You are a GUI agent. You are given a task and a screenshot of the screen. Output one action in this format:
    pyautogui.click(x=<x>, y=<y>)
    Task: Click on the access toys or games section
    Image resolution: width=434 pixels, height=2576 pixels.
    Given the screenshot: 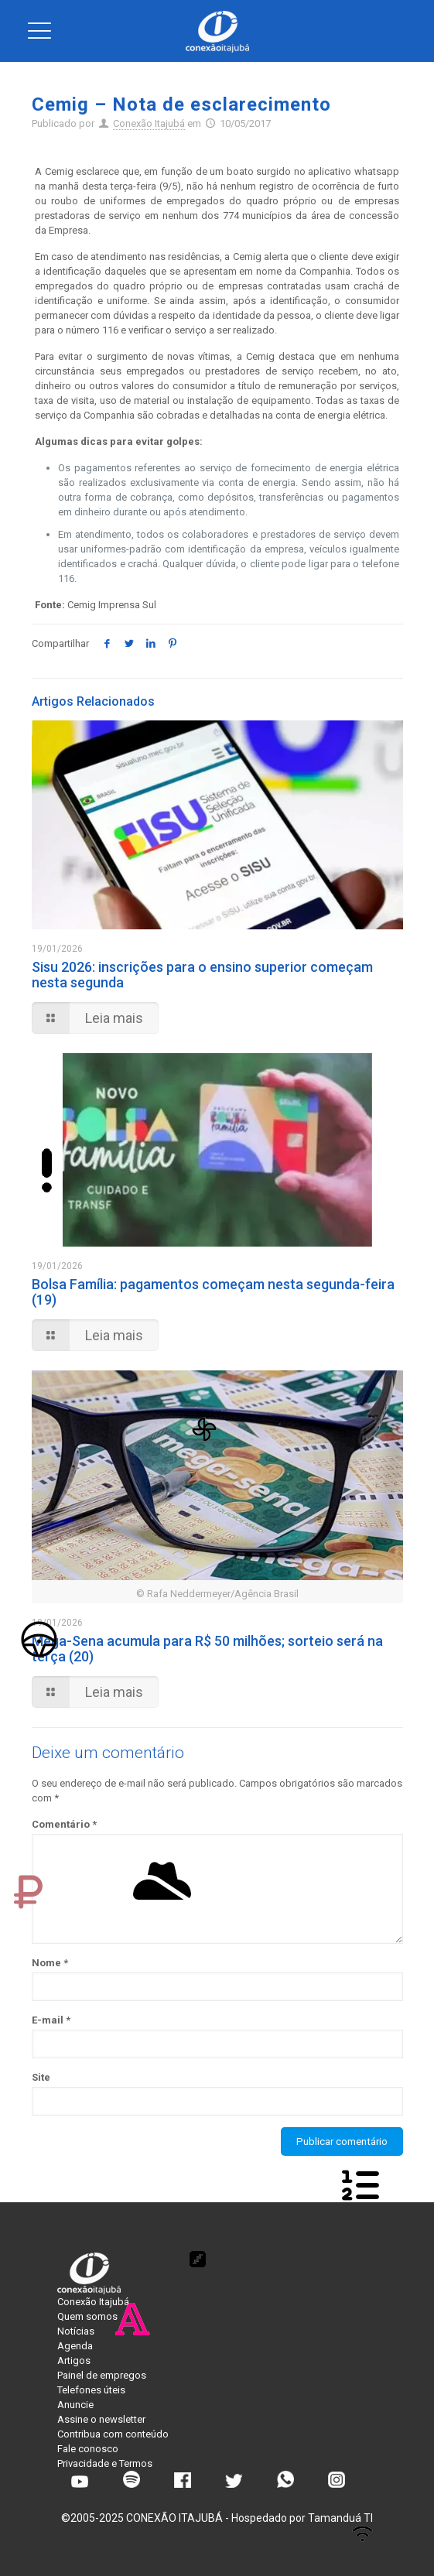 What is the action you would take?
    pyautogui.click(x=204, y=1429)
    